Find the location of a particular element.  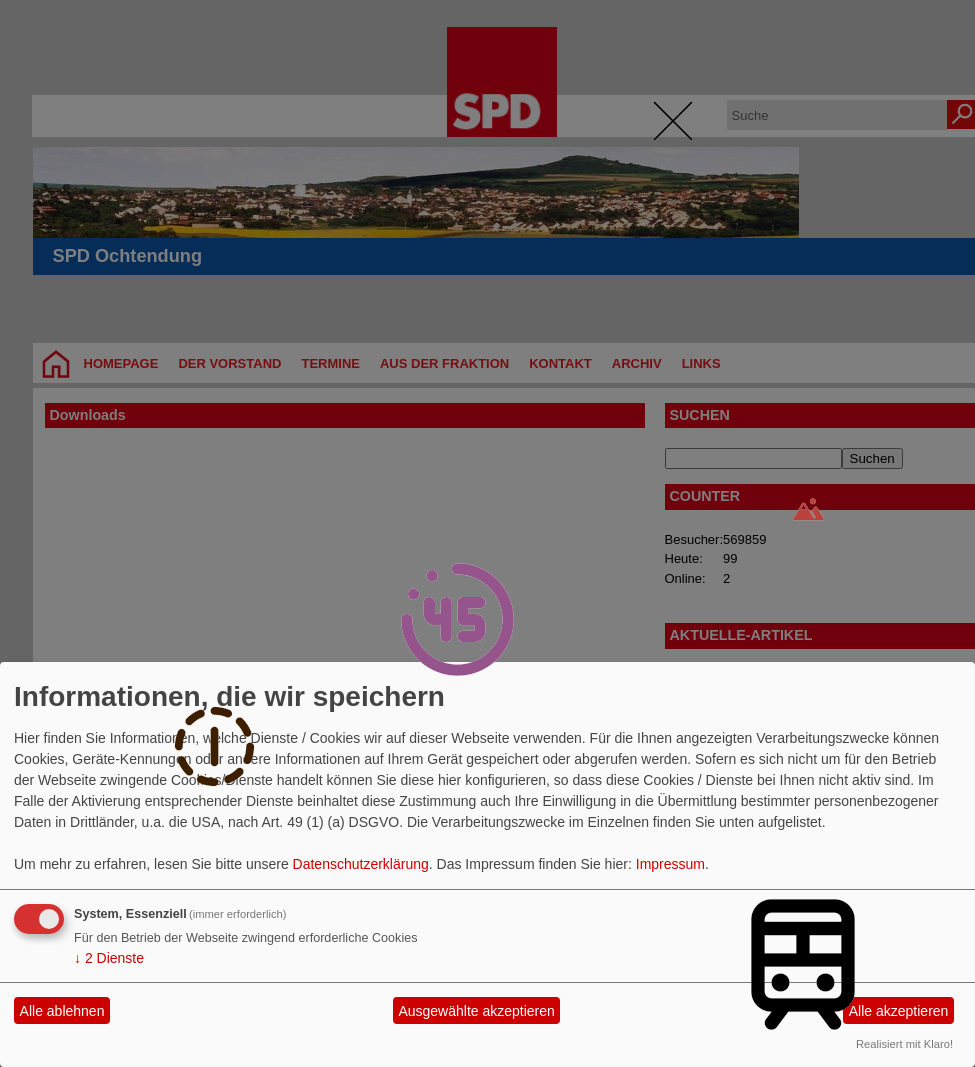

access train schedules or railway information is located at coordinates (803, 960).